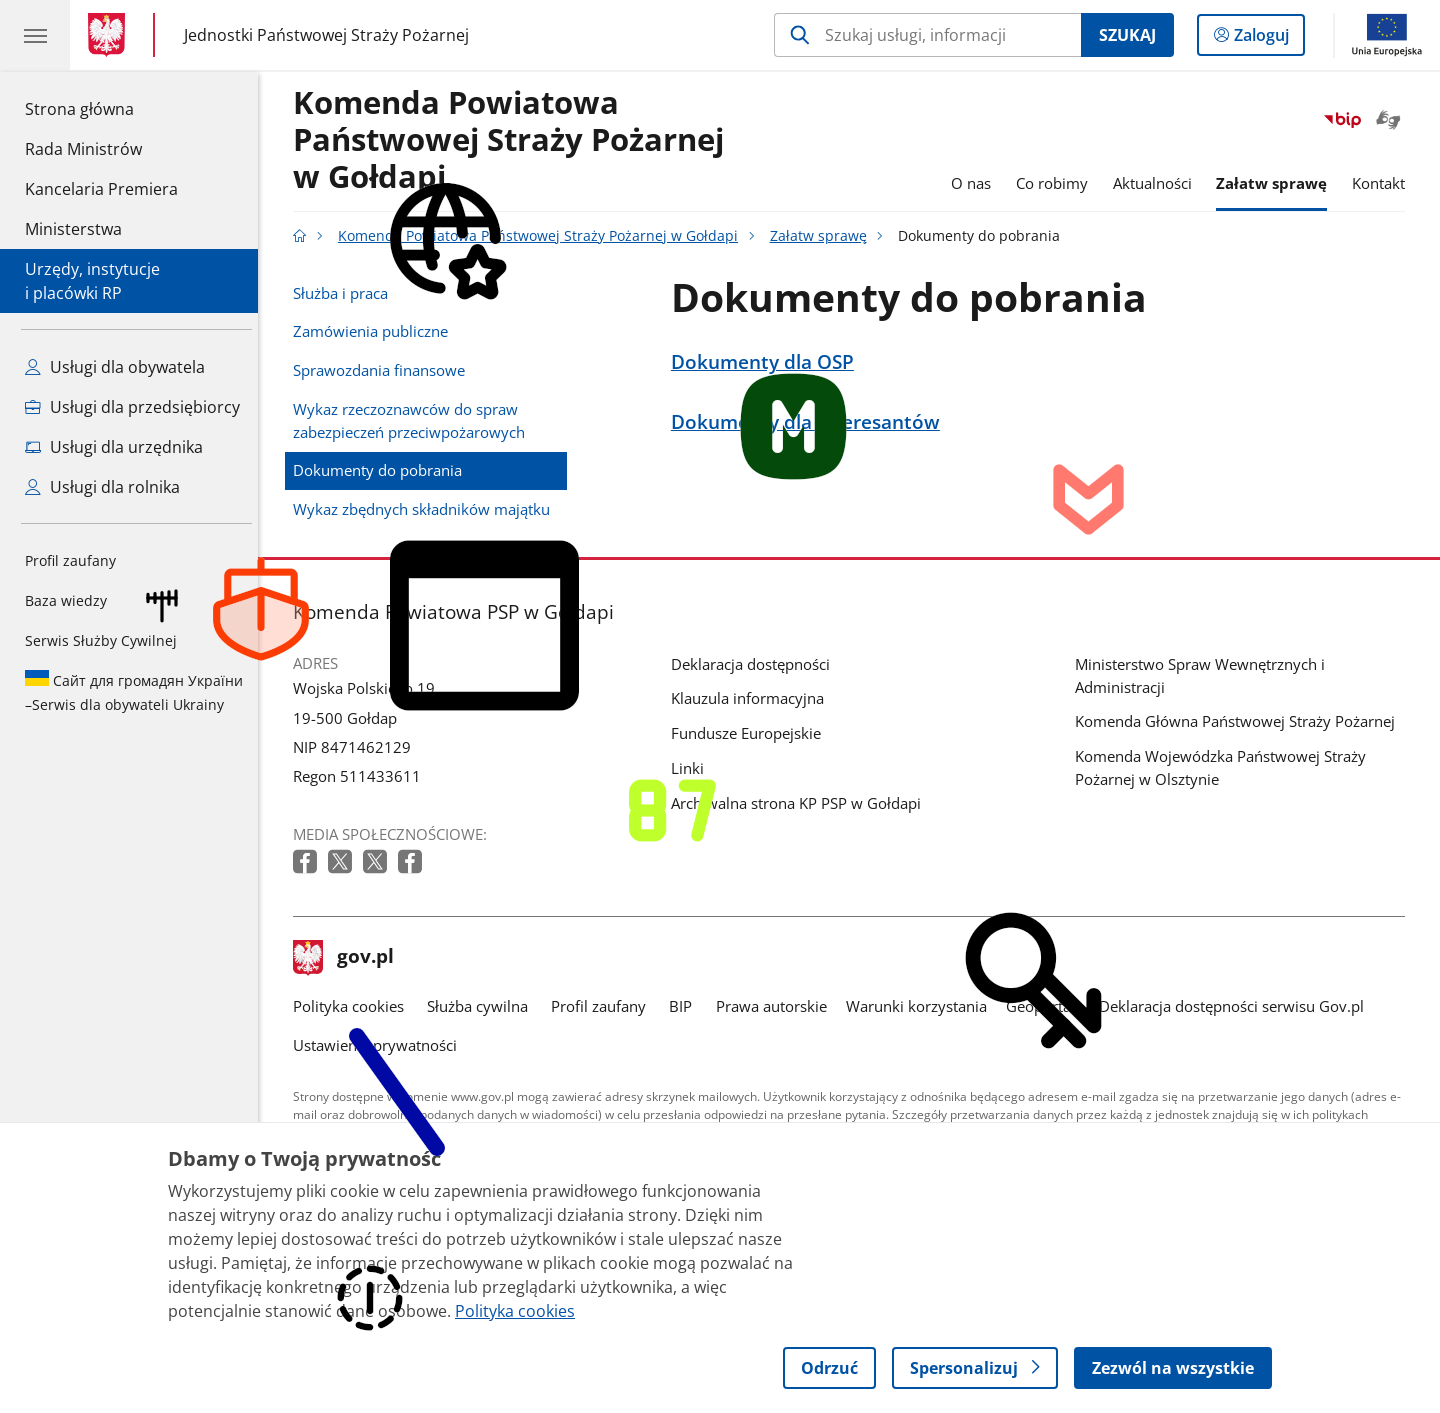 The width and height of the screenshot is (1440, 1413). Describe the element at coordinates (1033, 980) in the screenshot. I see `select intergender or non-binary gender option` at that location.